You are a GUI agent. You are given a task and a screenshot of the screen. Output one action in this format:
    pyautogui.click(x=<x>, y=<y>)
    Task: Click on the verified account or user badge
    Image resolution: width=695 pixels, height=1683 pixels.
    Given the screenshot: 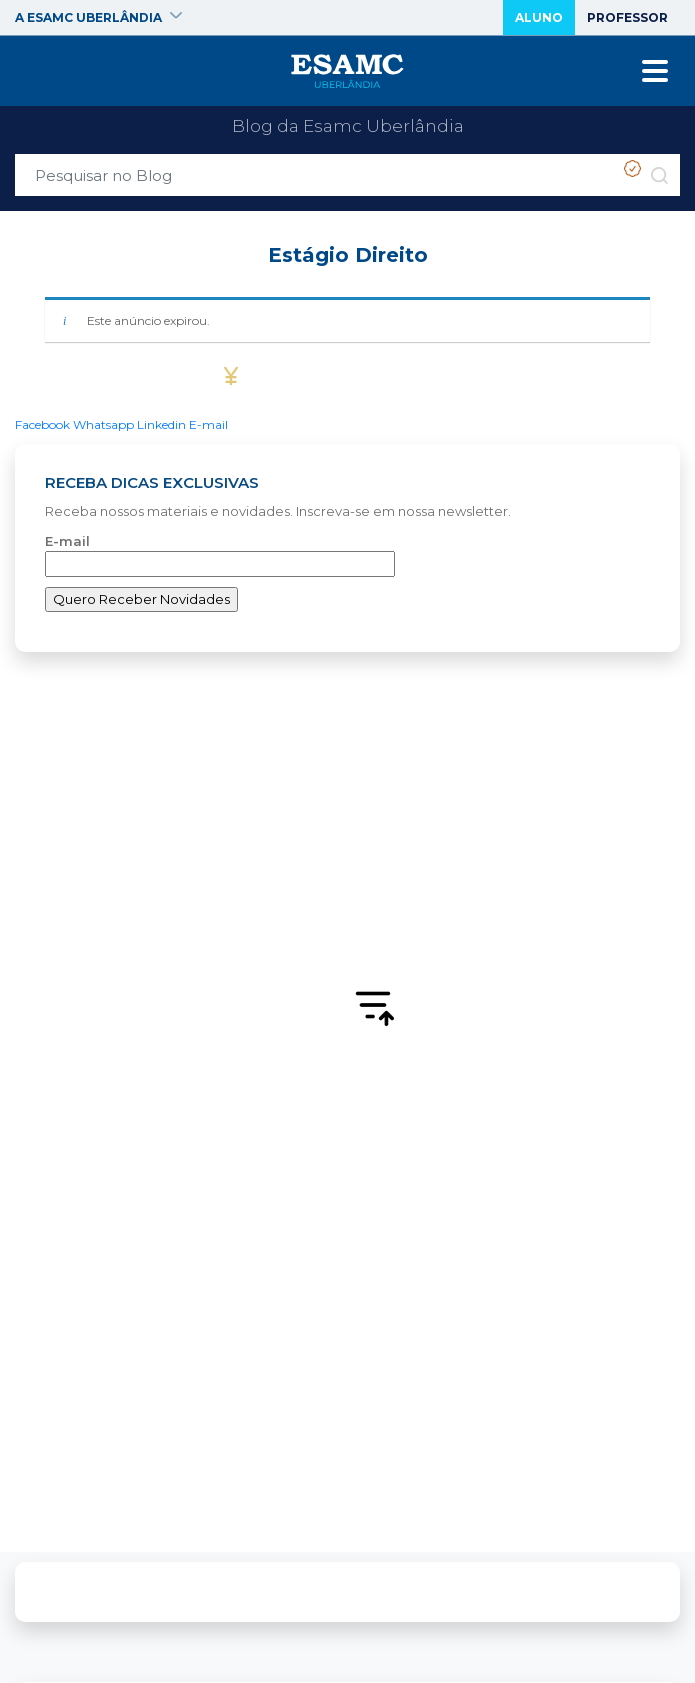 What is the action you would take?
    pyautogui.click(x=632, y=168)
    